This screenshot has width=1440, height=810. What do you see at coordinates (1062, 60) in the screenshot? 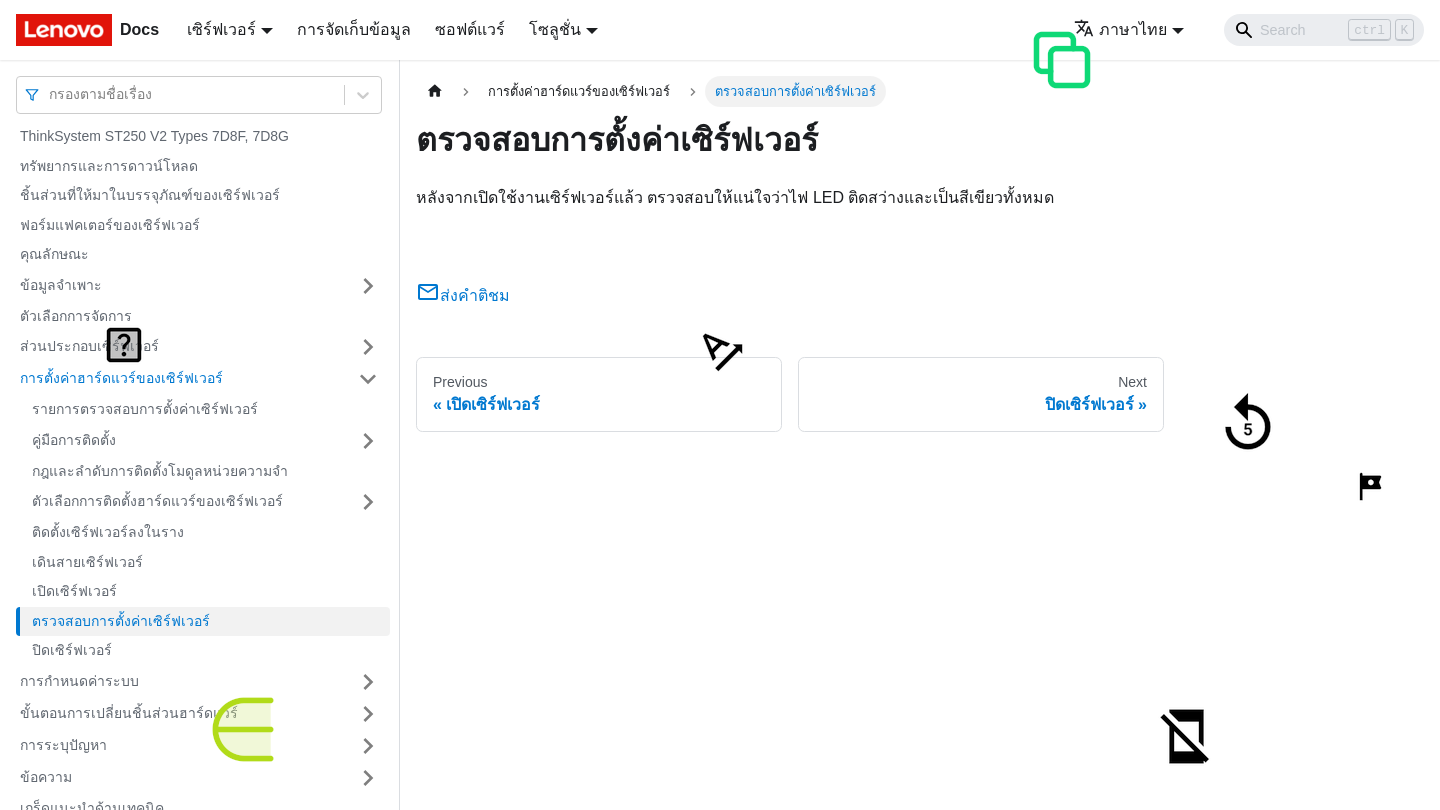
I see `copy to clipboard` at bounding box center [1062, 60].